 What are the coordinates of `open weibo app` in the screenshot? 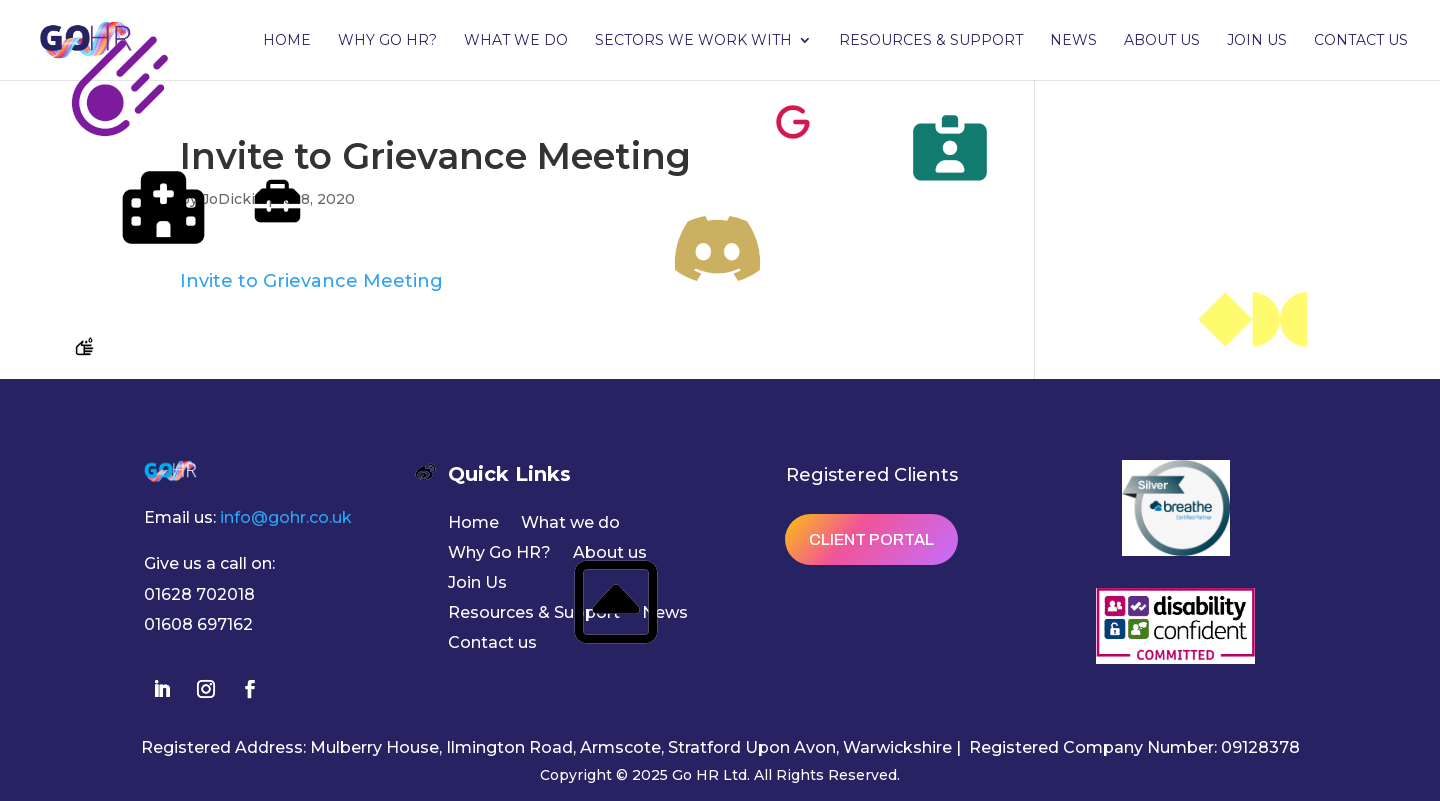 It's located at (425, 472).